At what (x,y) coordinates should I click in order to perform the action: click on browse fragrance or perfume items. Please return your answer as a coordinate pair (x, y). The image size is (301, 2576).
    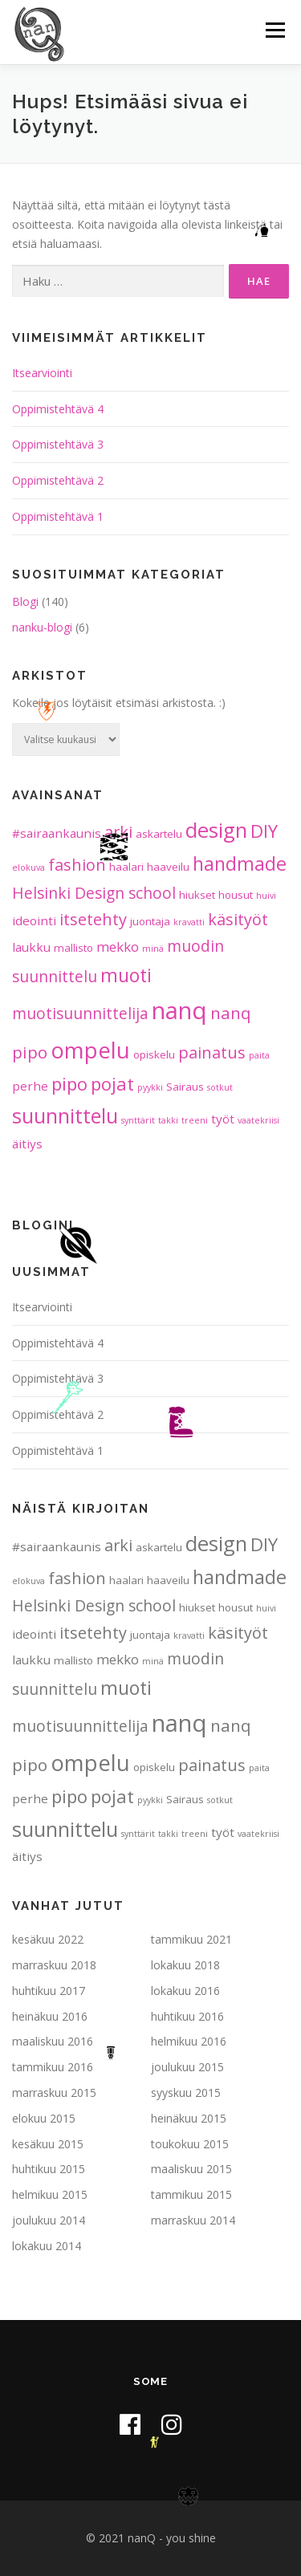
    Looking at the image, I should click on (262, 230).